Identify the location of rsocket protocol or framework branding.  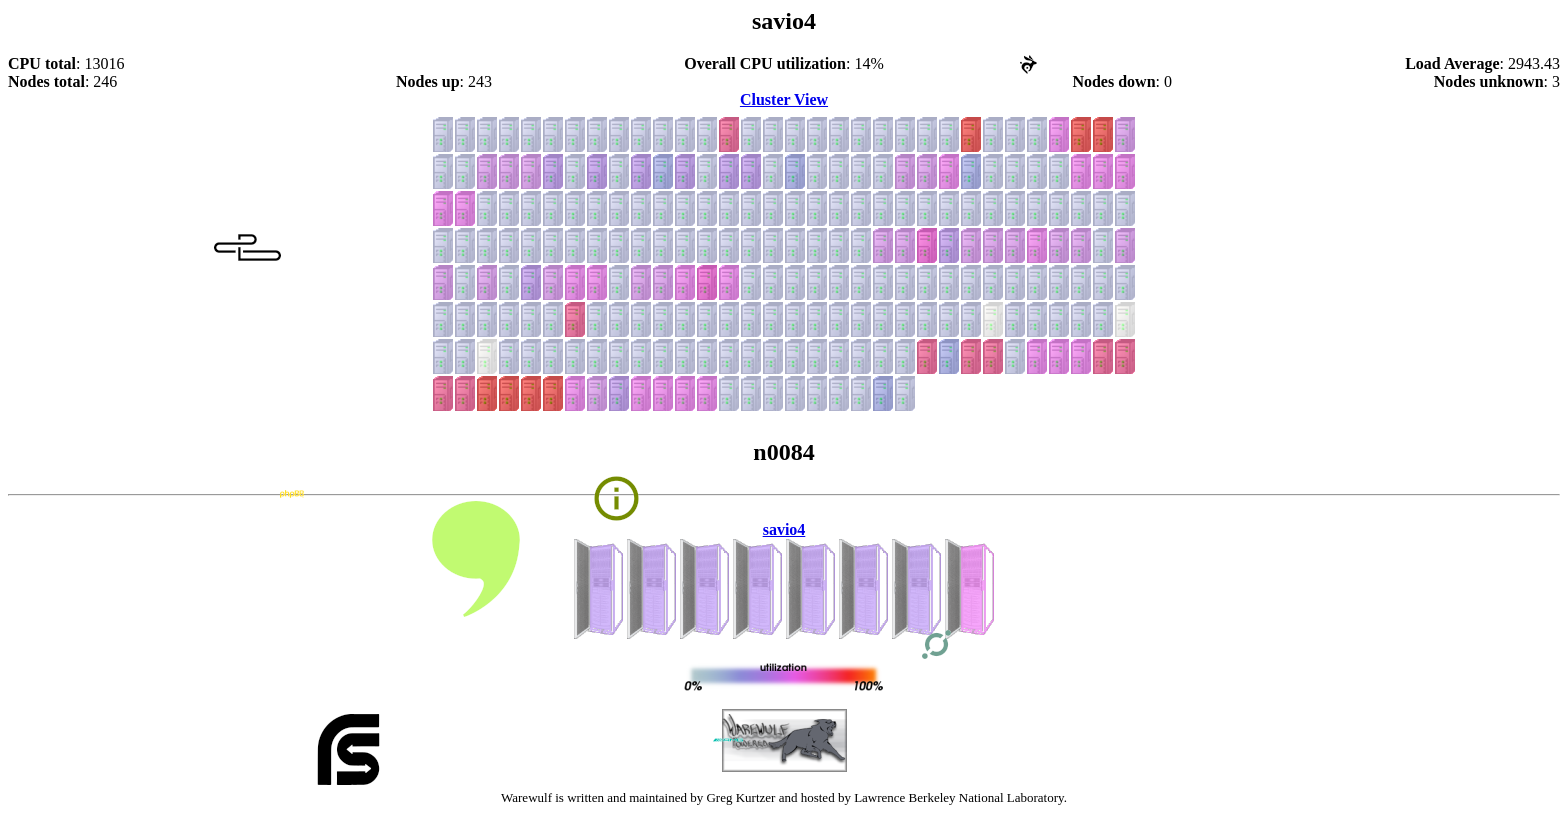
(348, 749).